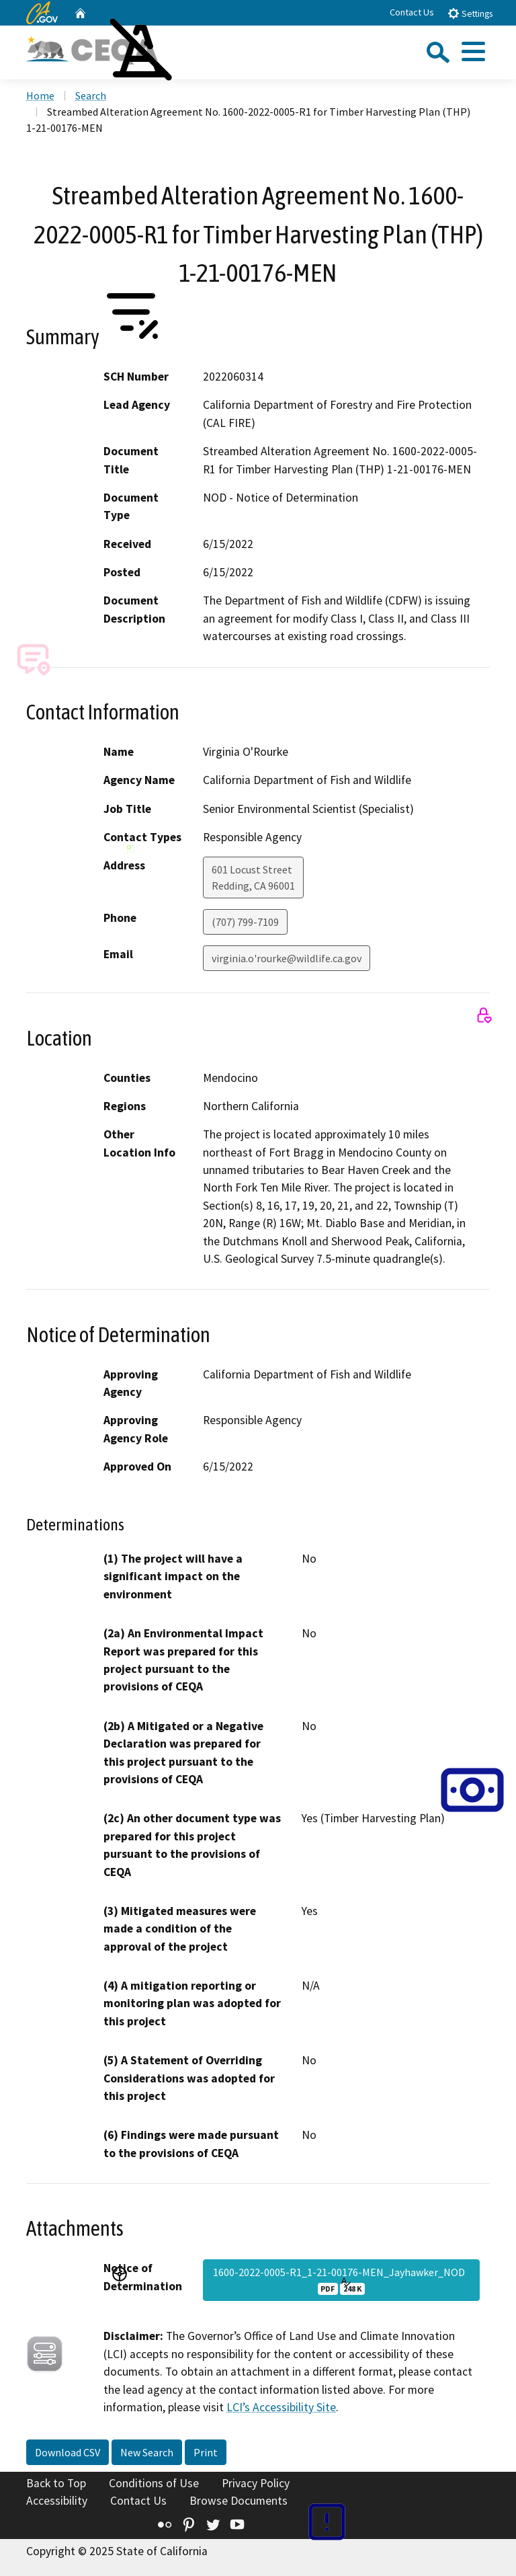  What do you see at coordinates (33, 658) in the screenshot?
I see `pin a message to a specific location` at bounding box center [33, 658].